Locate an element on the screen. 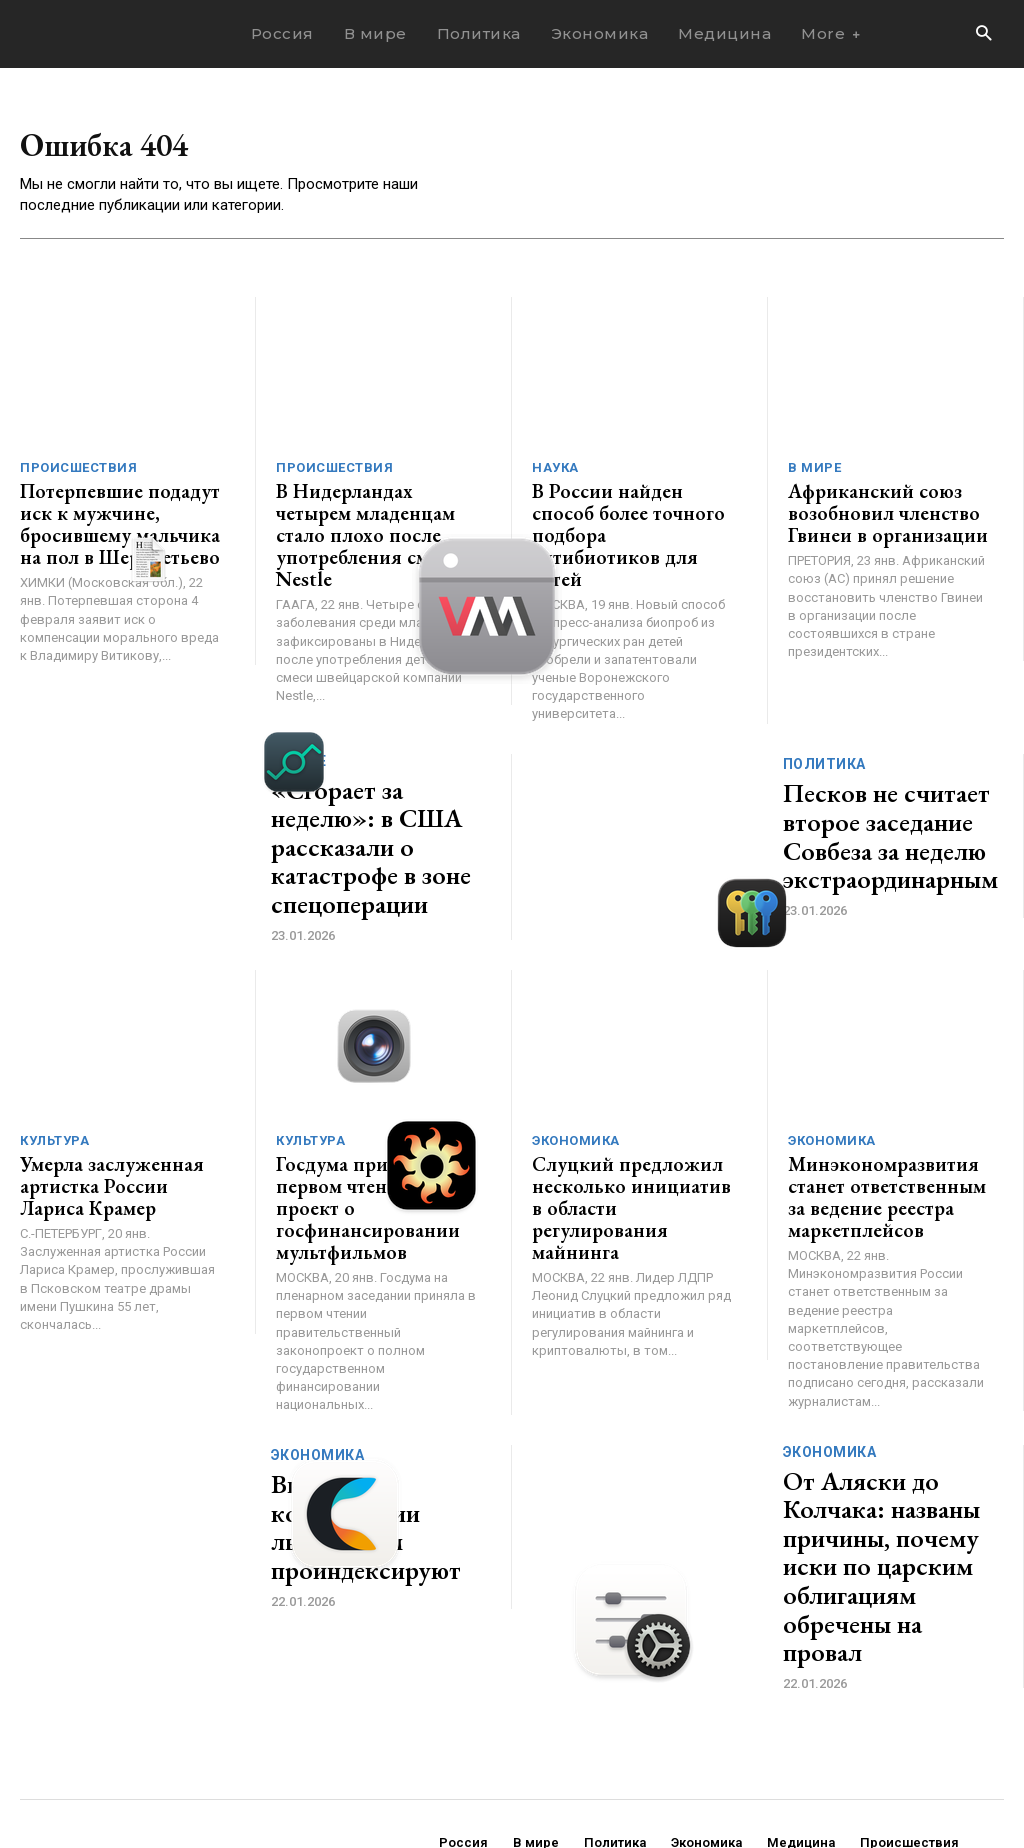 The image size is (1024, 1848). open calligra gemini app is located at coordinates (345, 1514).